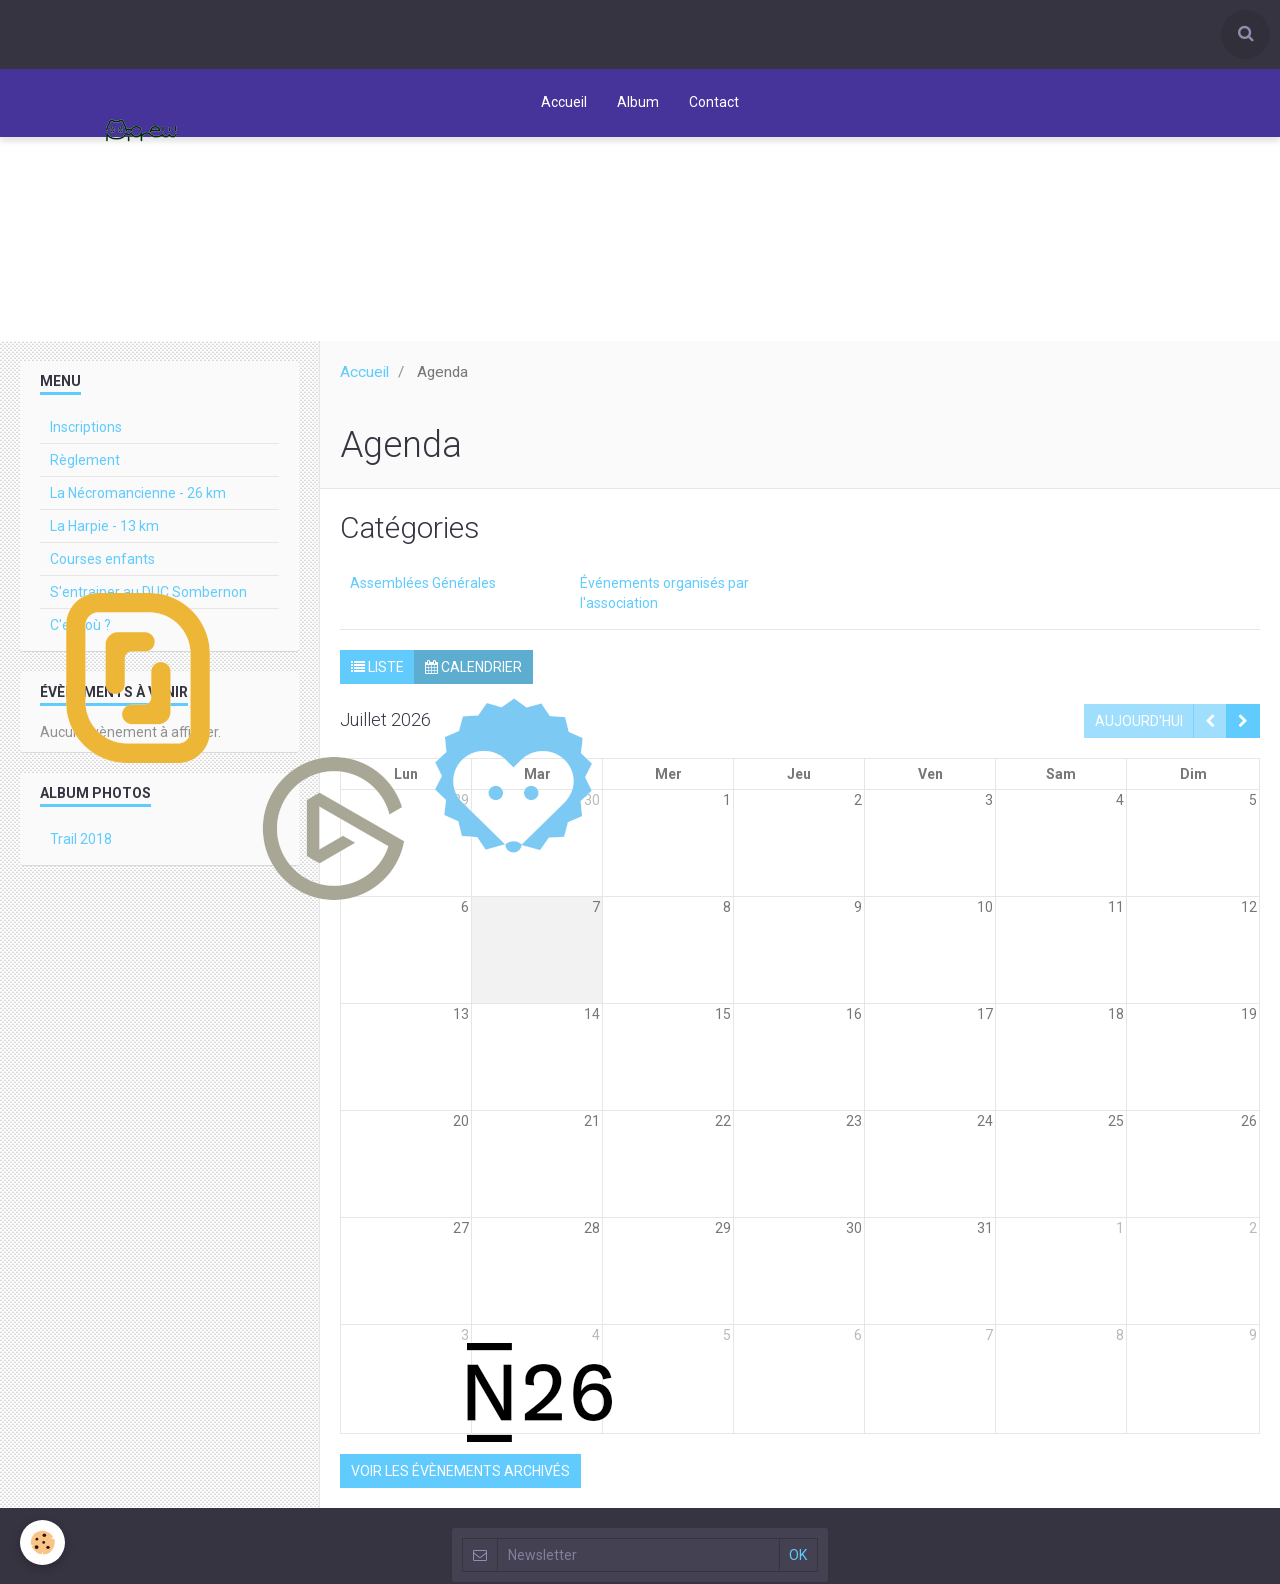 Image resolution: width=1280 pixels, height=1584 pixels. What do you see at coordinates (138, 678) in the screenshot?
I see `Scaleway cloud services logo` at bounding box center [138, 678].